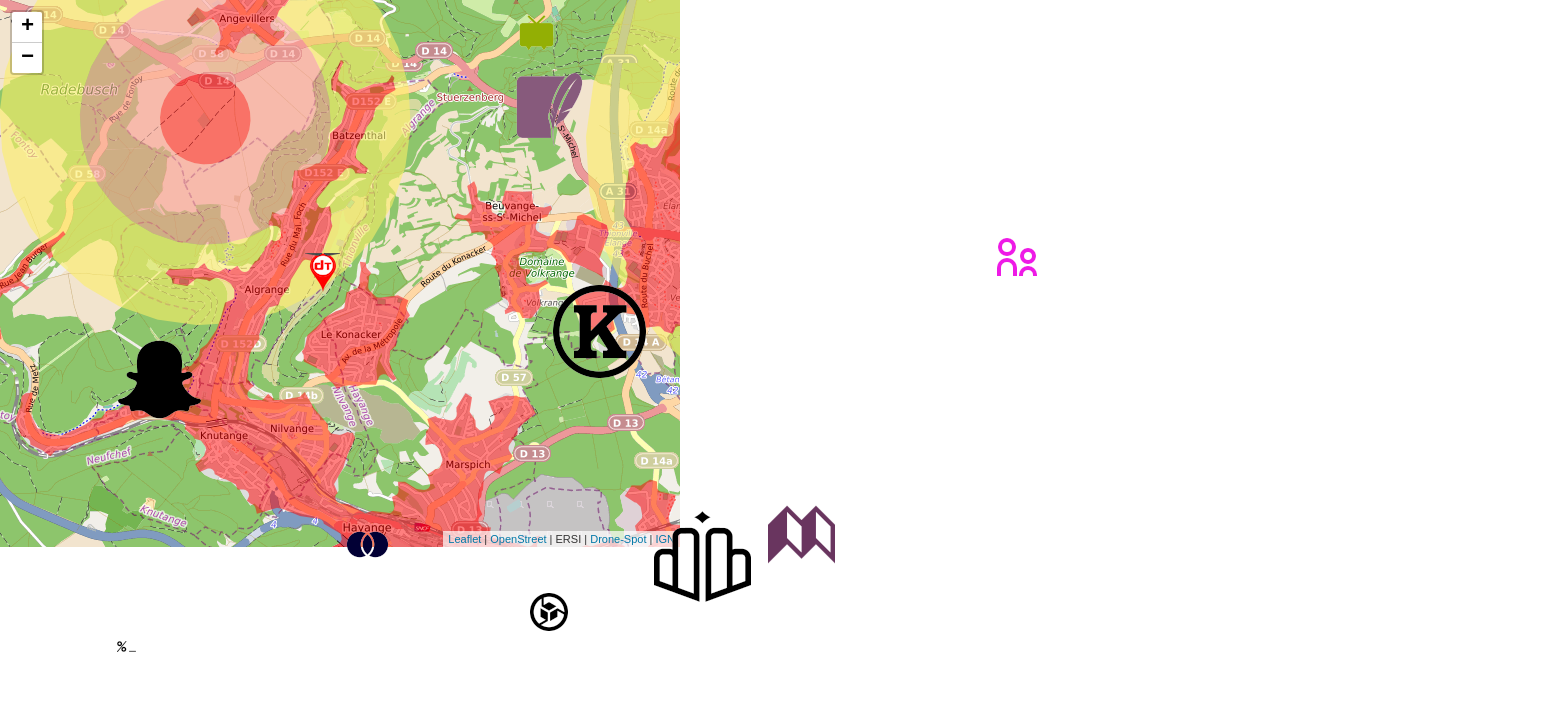  Describe the element at coordinates (536, 32) in the screenshot. I see `open niconico video streaming app` at that location.